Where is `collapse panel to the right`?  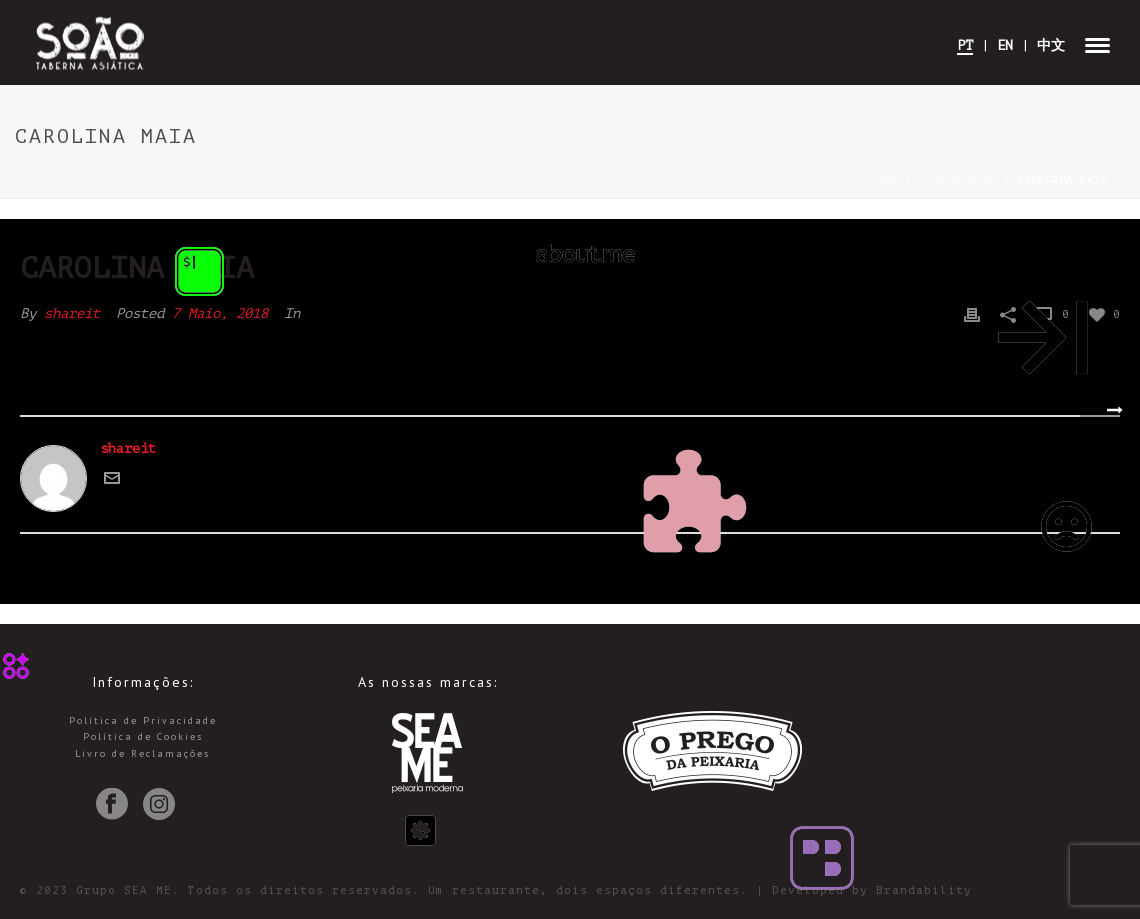 collapse panel to the right is located at coordinates (1045, 337).